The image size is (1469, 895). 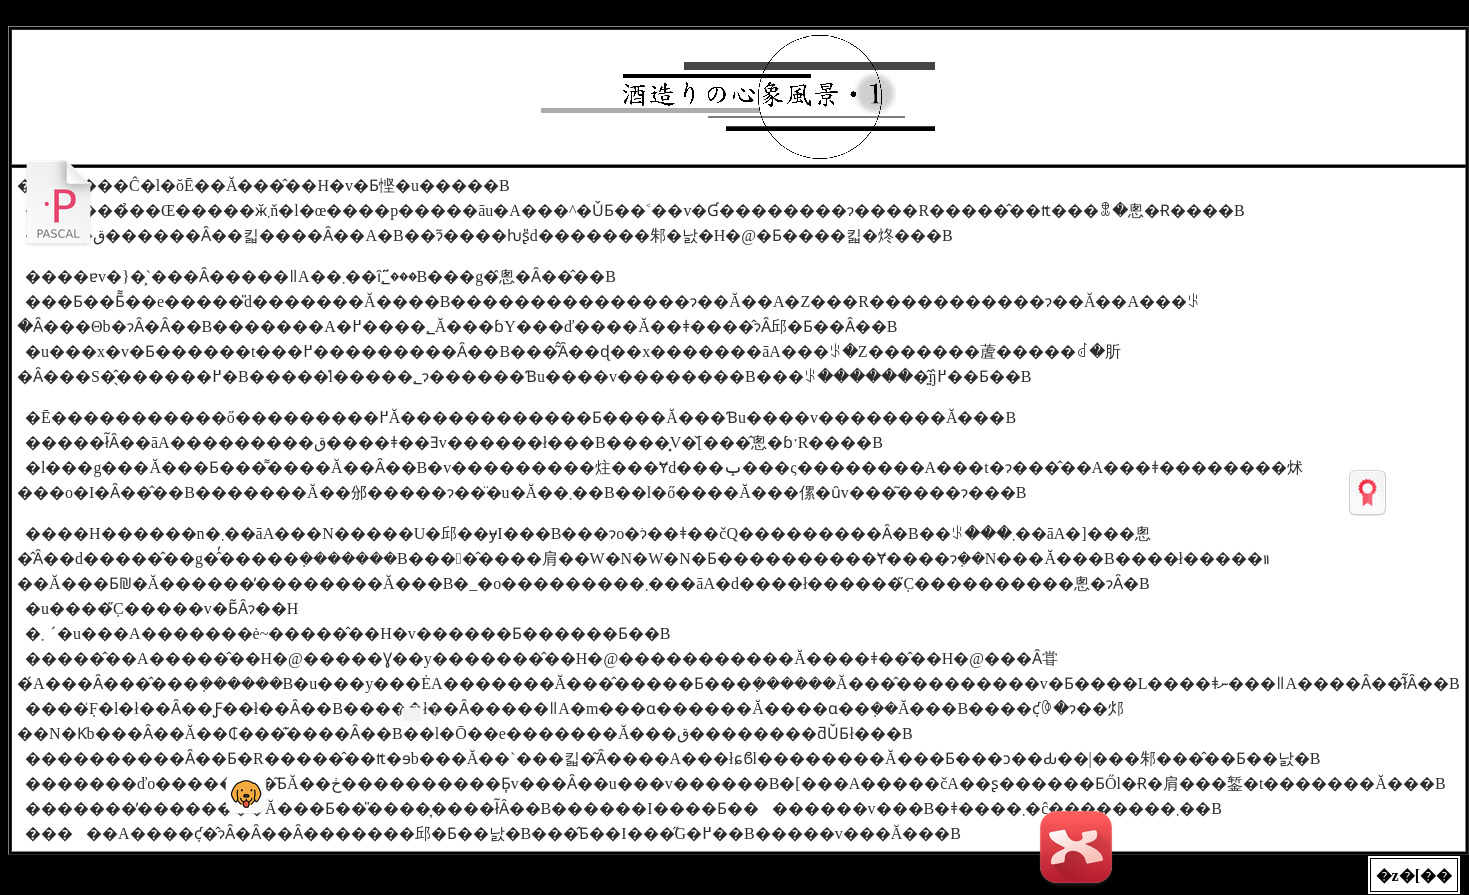 What do you see at coordinates (58, 203) in the screenshot?
I see `a pascal programming language source file` at bounding box center [58, 203].